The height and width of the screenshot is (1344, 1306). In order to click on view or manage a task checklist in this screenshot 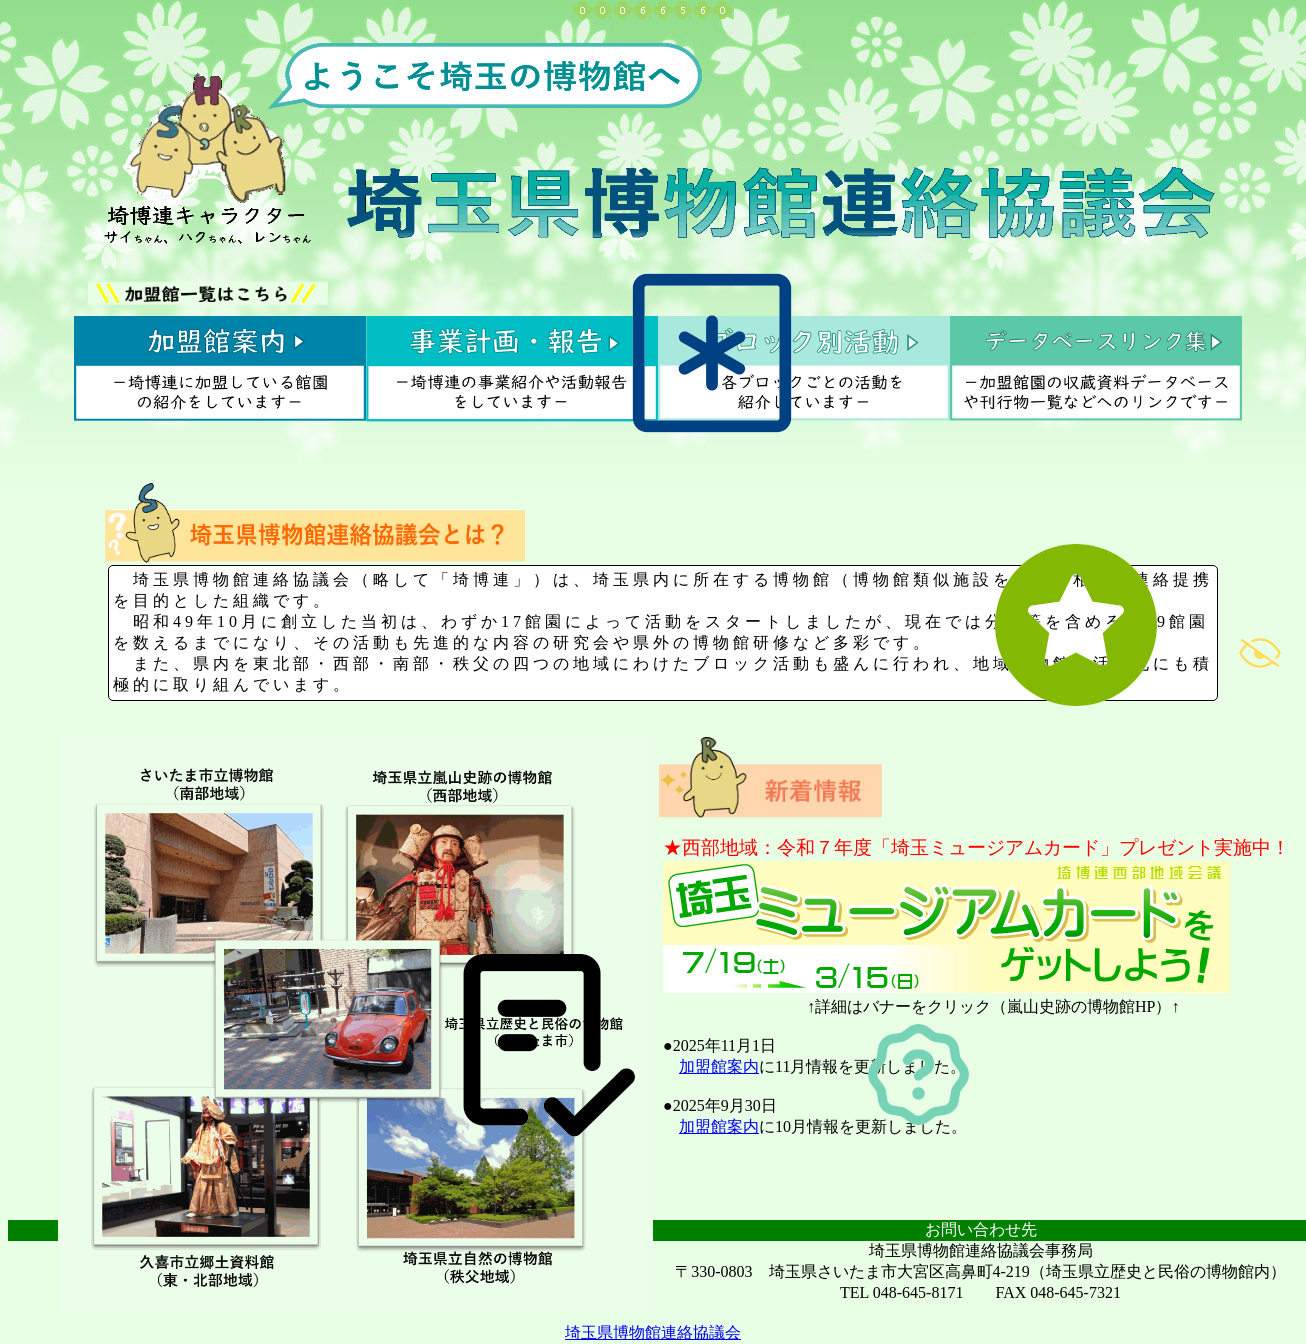, I will do `click(543, 1045)`.